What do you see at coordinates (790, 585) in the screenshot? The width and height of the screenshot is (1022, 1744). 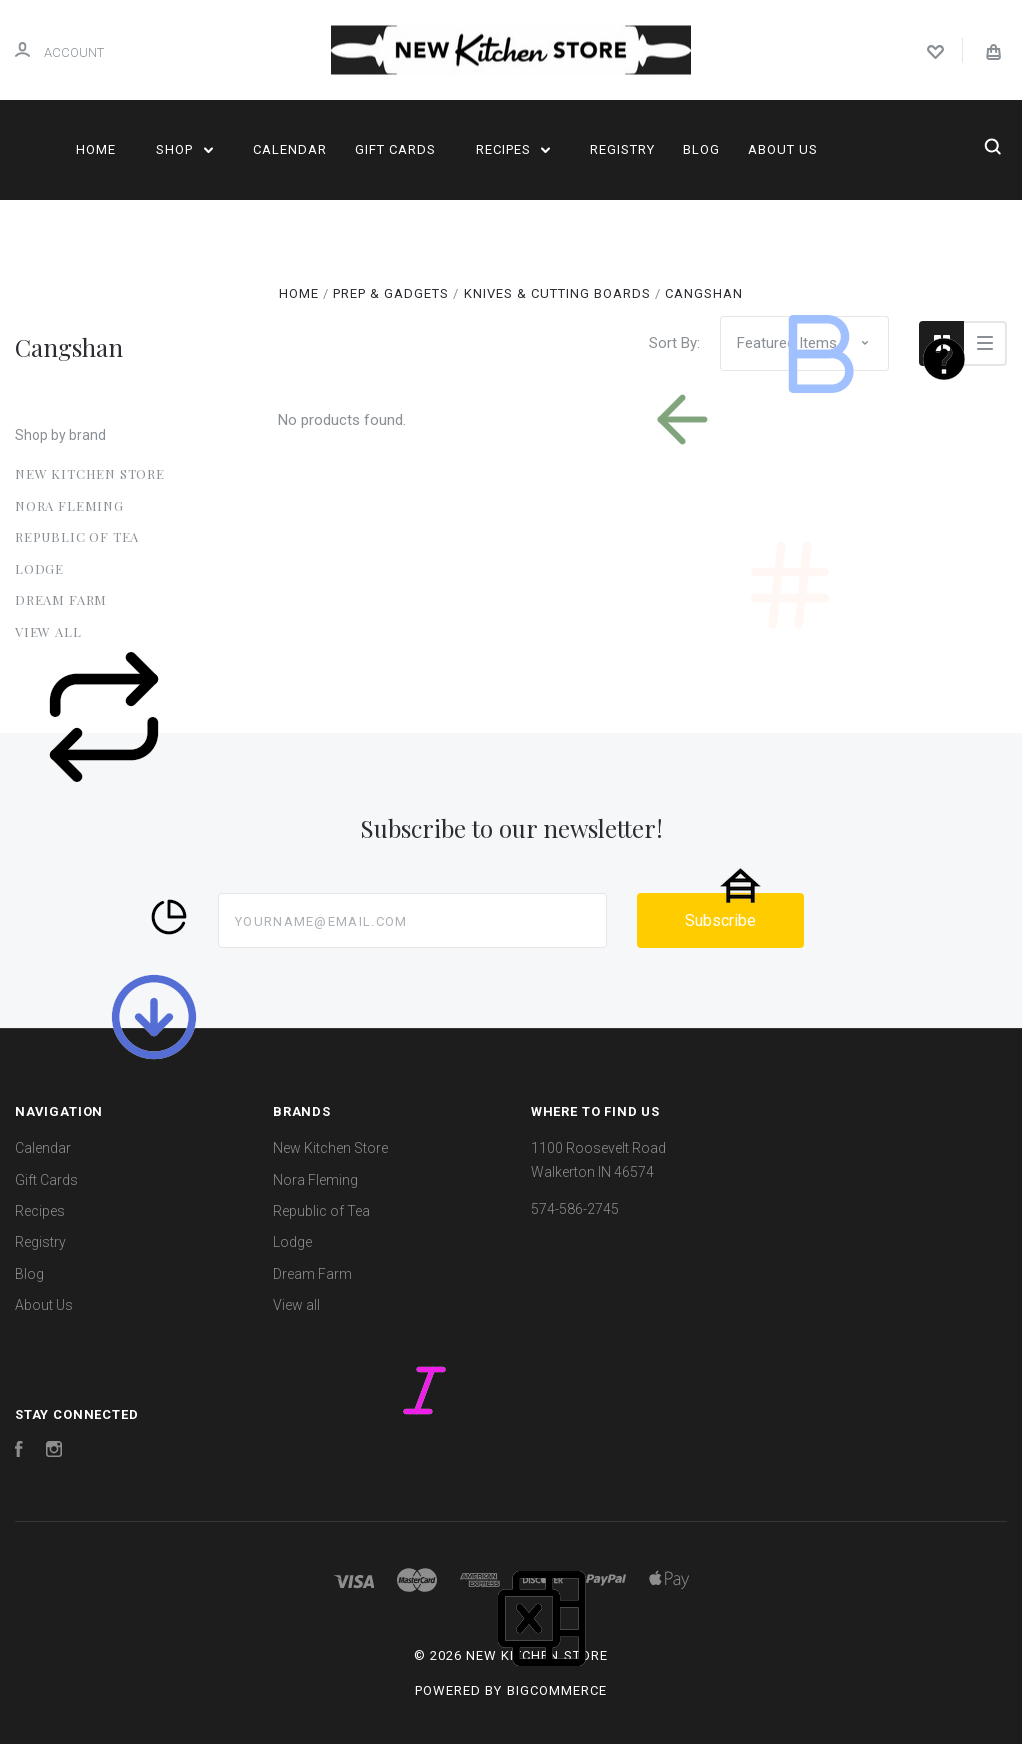 I see `add or search for hashtags` at bounding box center [790, 585].